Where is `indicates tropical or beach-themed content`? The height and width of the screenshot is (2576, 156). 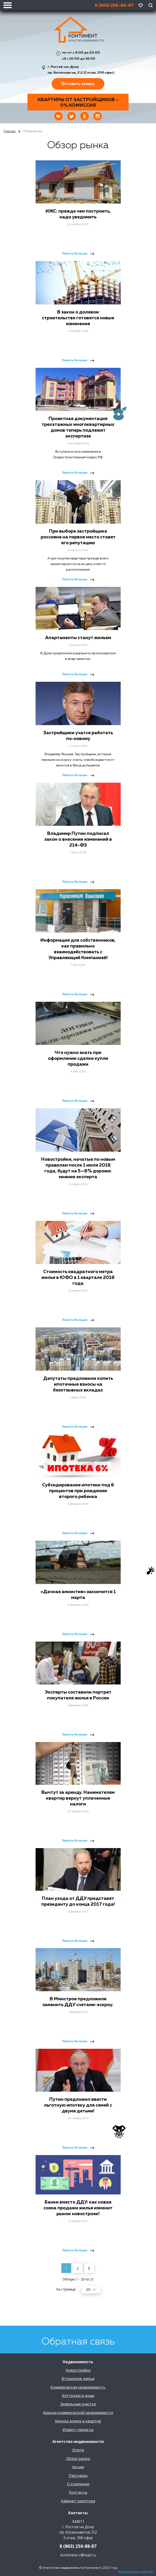
indicates tropical or beach-themed content is located at coordinates (77, 1963).